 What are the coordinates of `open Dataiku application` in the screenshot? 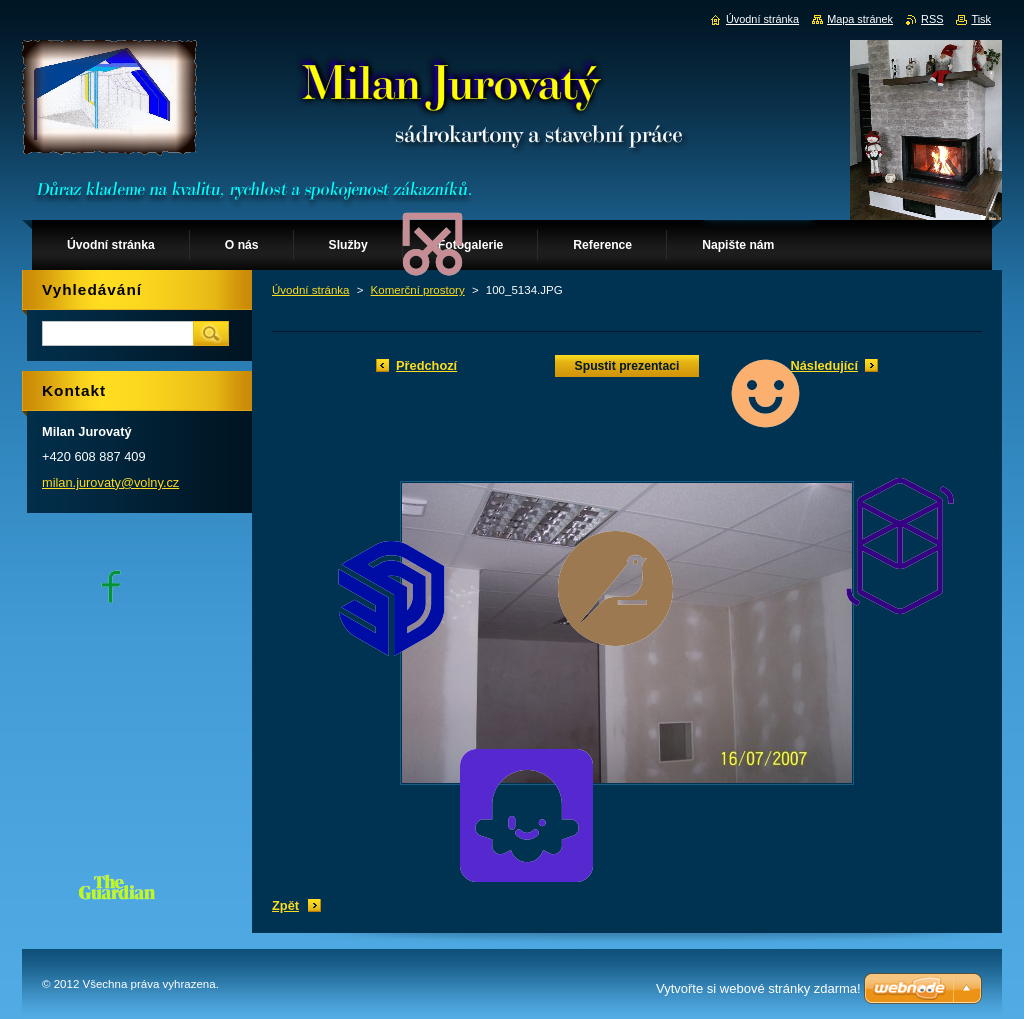 It's located at (615, 588).